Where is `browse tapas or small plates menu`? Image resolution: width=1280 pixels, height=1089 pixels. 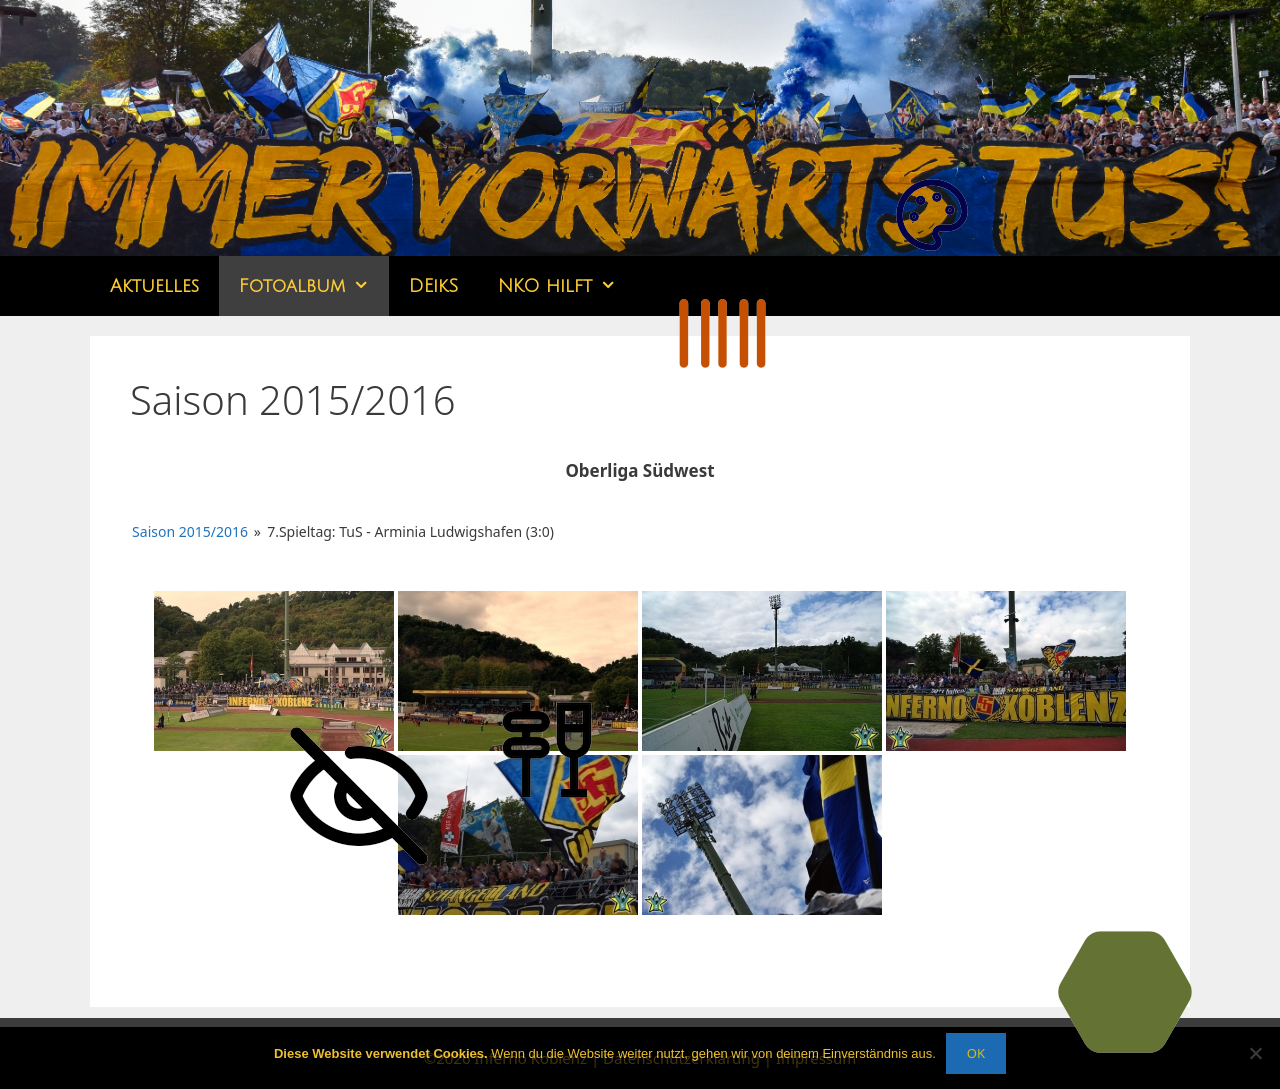
browse tapas or small plates menu is located at coordinates (548, 750).